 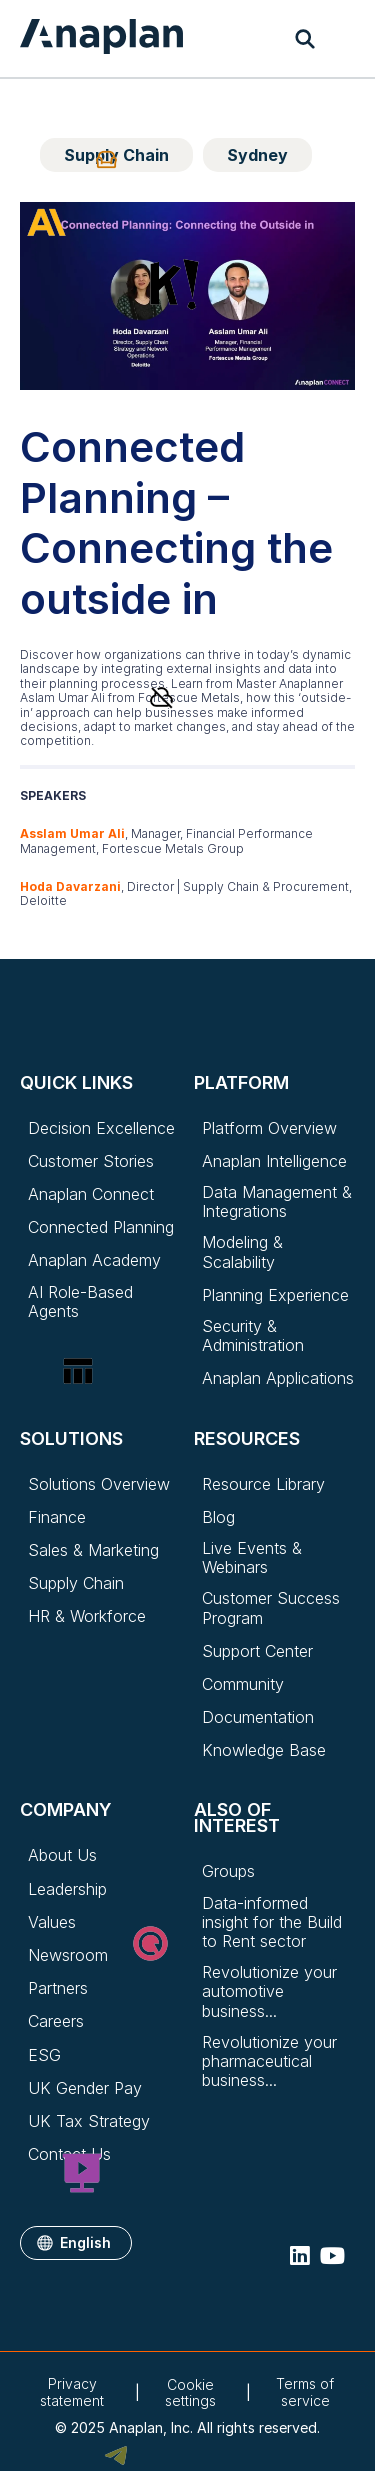 I want to click on browse furniture or home decor items, so click(x=106, y=159).